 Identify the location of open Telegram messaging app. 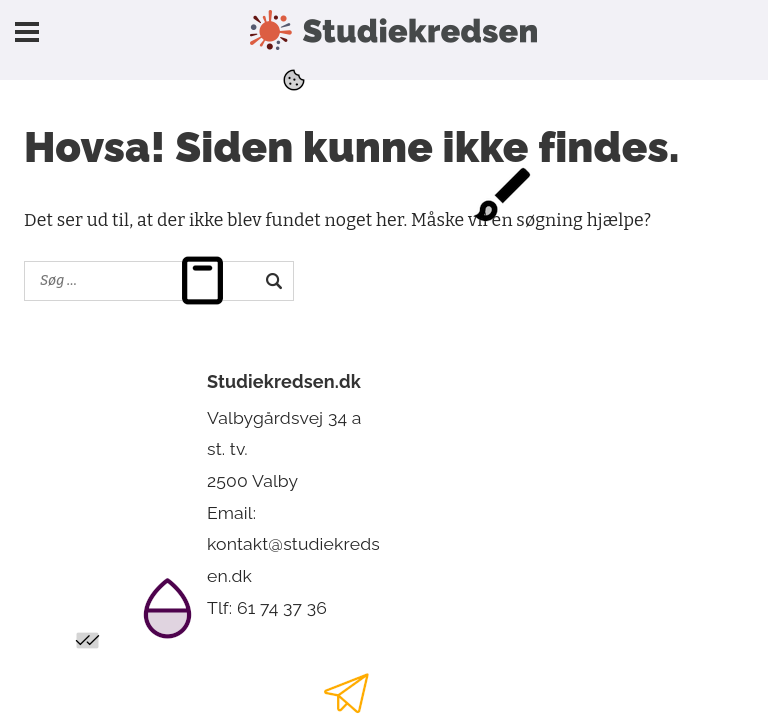
(348, 694).